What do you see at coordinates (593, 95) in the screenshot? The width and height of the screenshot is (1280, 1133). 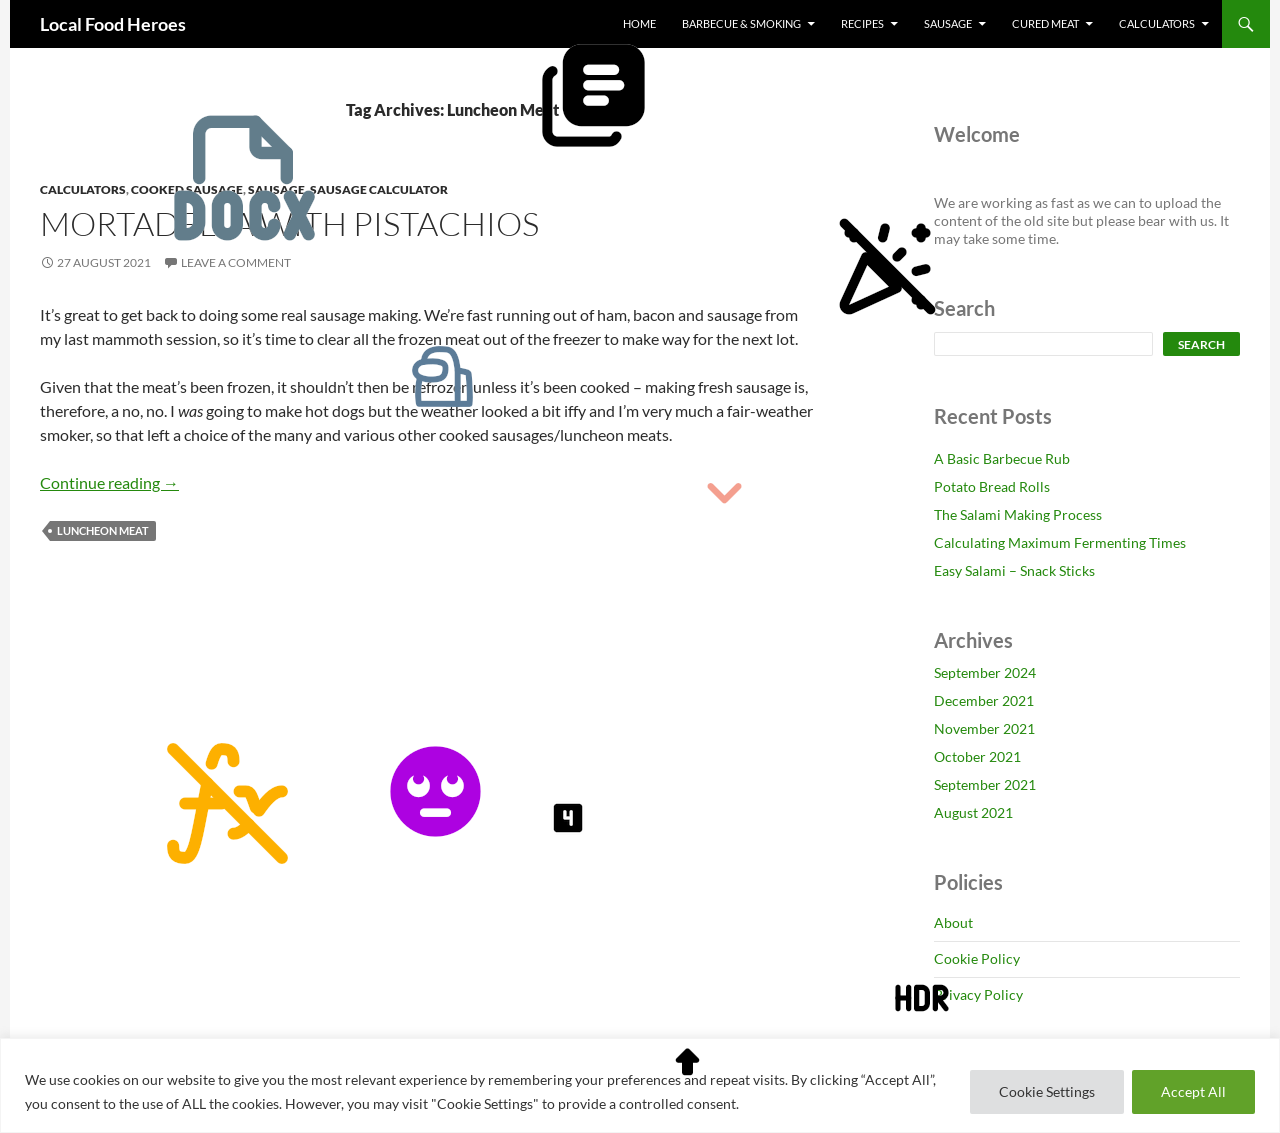 I see `access your saved content library` at bounding box center [593, 95].